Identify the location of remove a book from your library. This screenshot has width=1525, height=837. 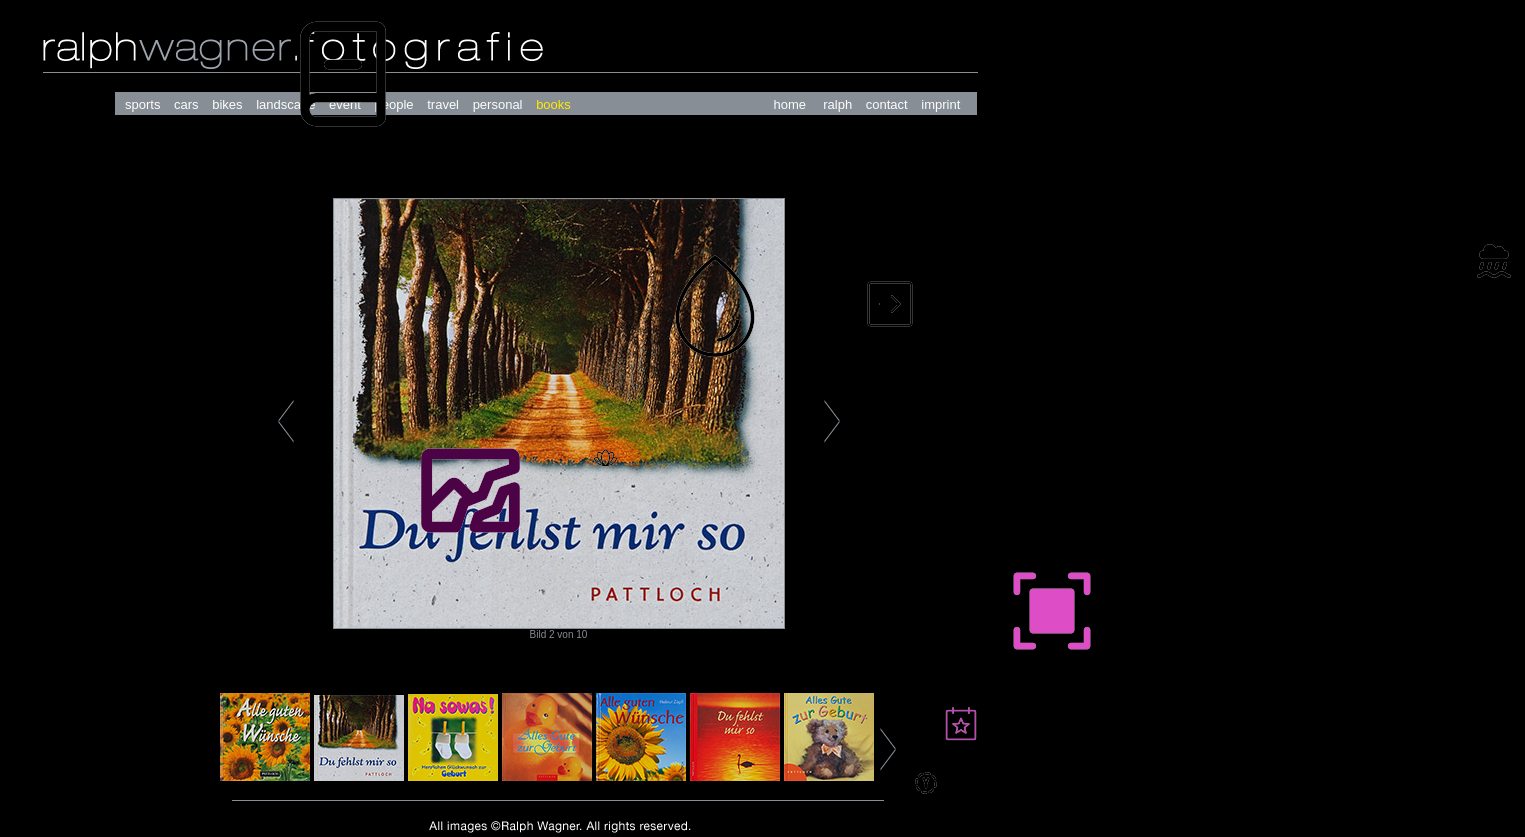
(343, 74).